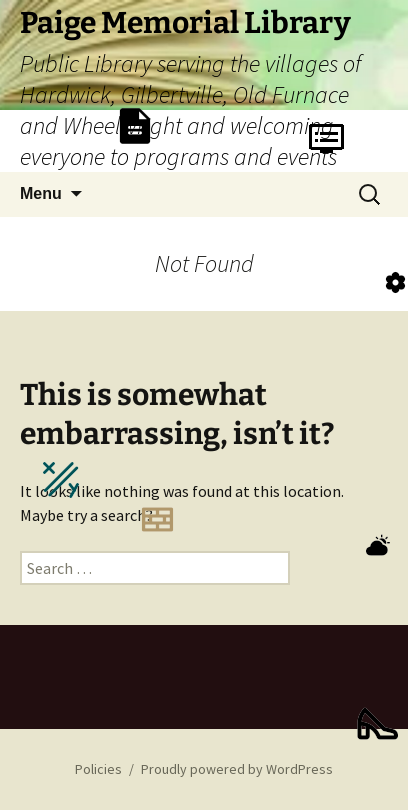 This screenshot has height=810, width=408. What do you see at coordinates (376, 725) in the screenshot?
I see `browse women's shoes or footwear` at bounding box center [376, 725].